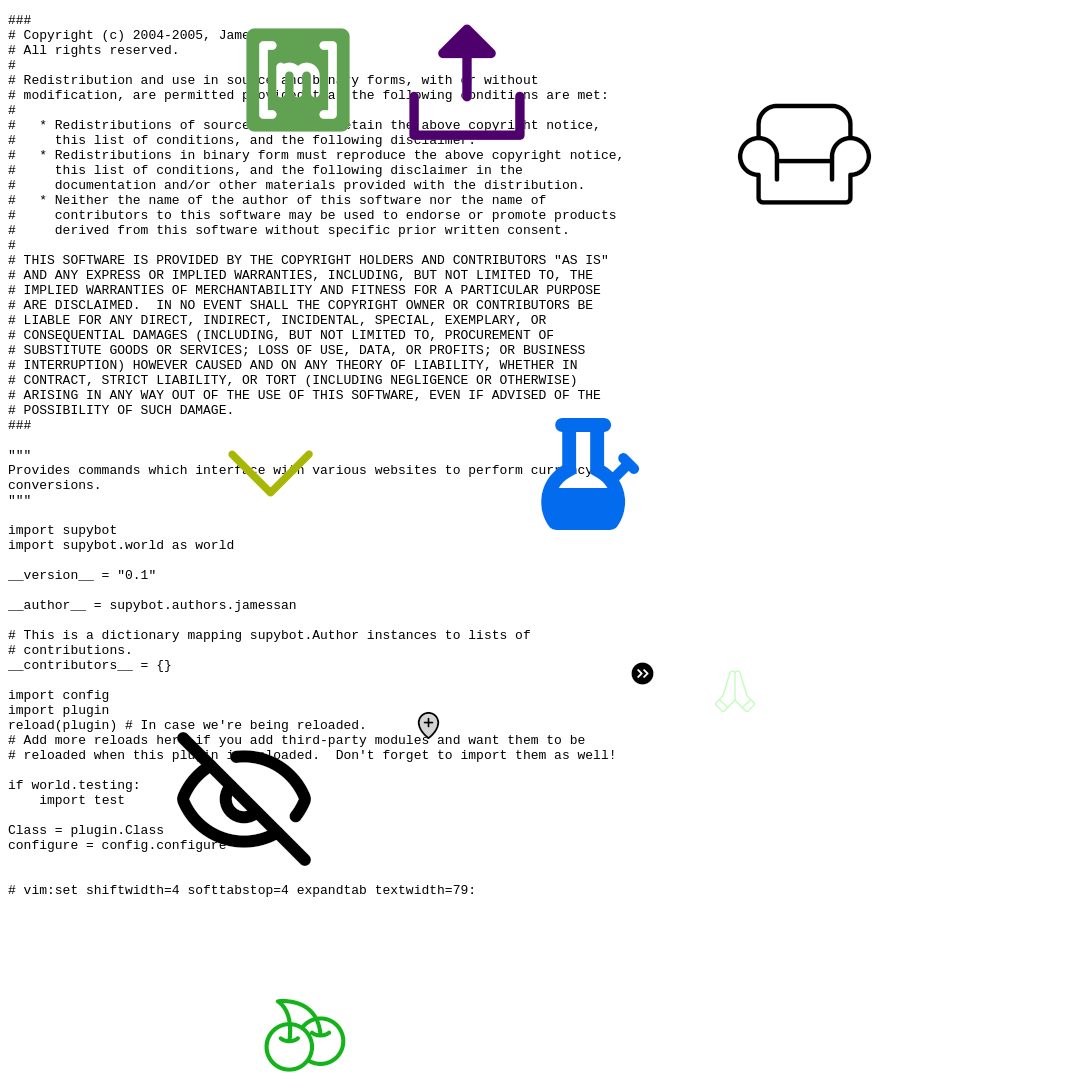  I want to click on access cannabis or smoking-related content, so click(583, 474).